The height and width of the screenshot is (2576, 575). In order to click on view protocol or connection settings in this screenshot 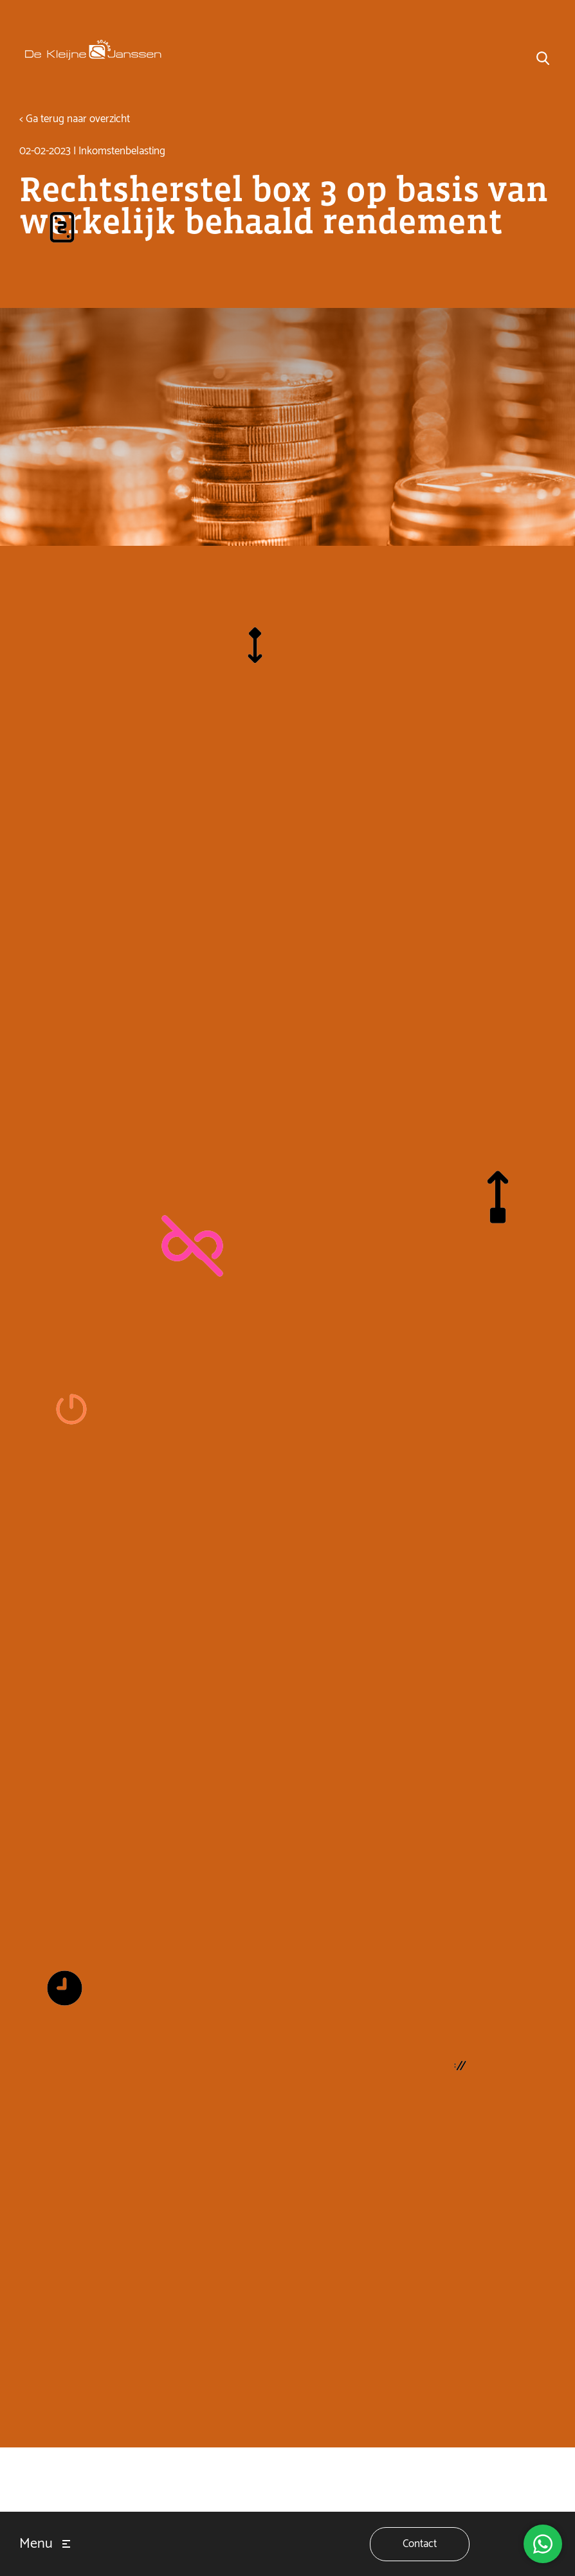, I will do `click(460, 2066)`.